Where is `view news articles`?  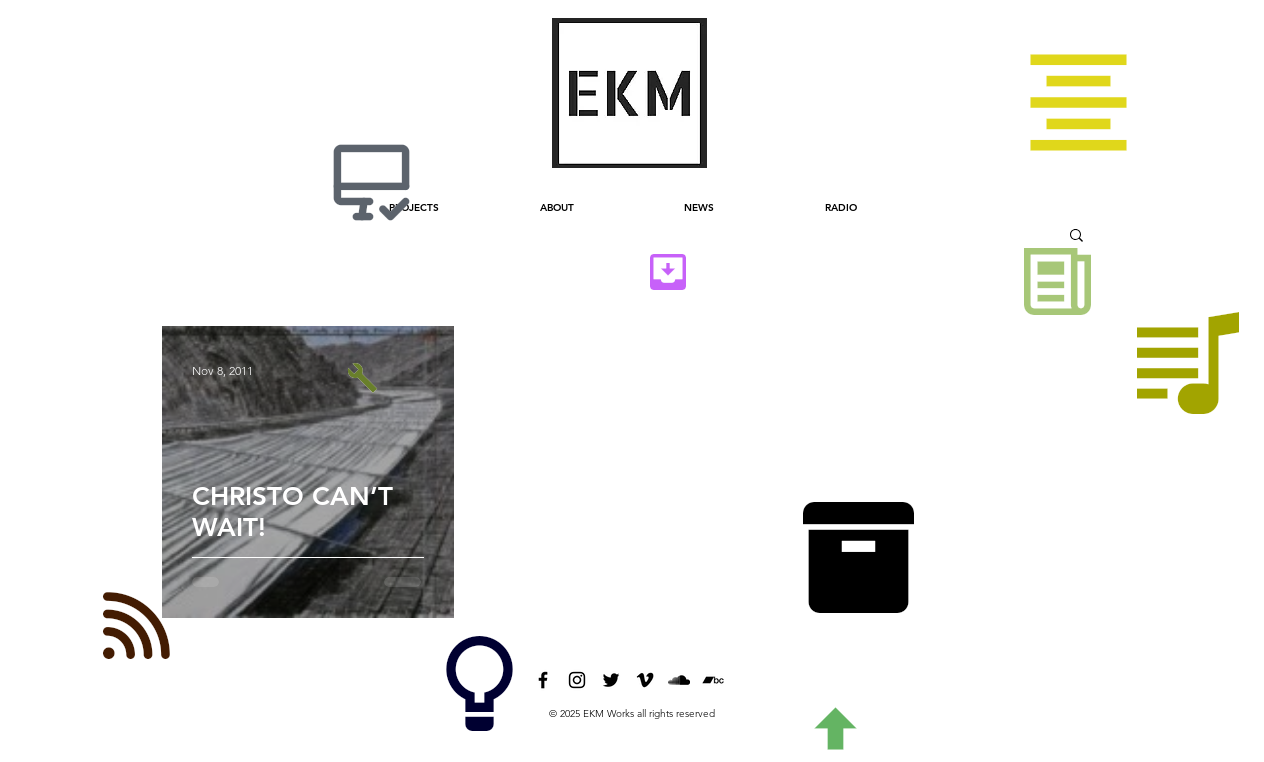
view news articles is located at coordinates (1057, 281).